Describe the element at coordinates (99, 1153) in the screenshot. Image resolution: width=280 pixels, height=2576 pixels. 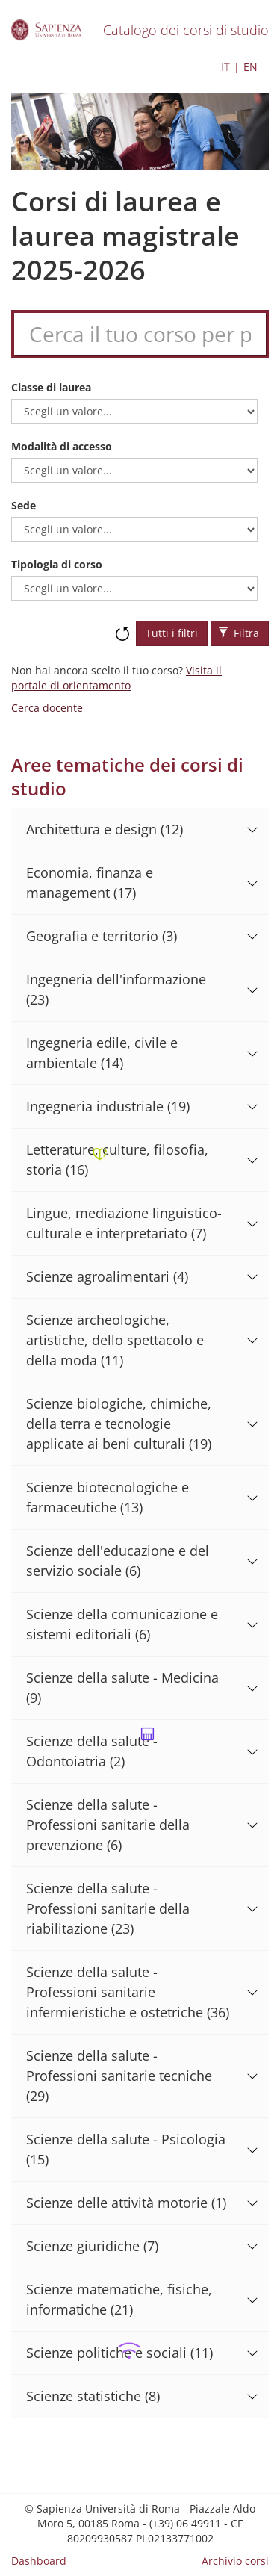
I see `indicates partial like or favorite status` at that location.